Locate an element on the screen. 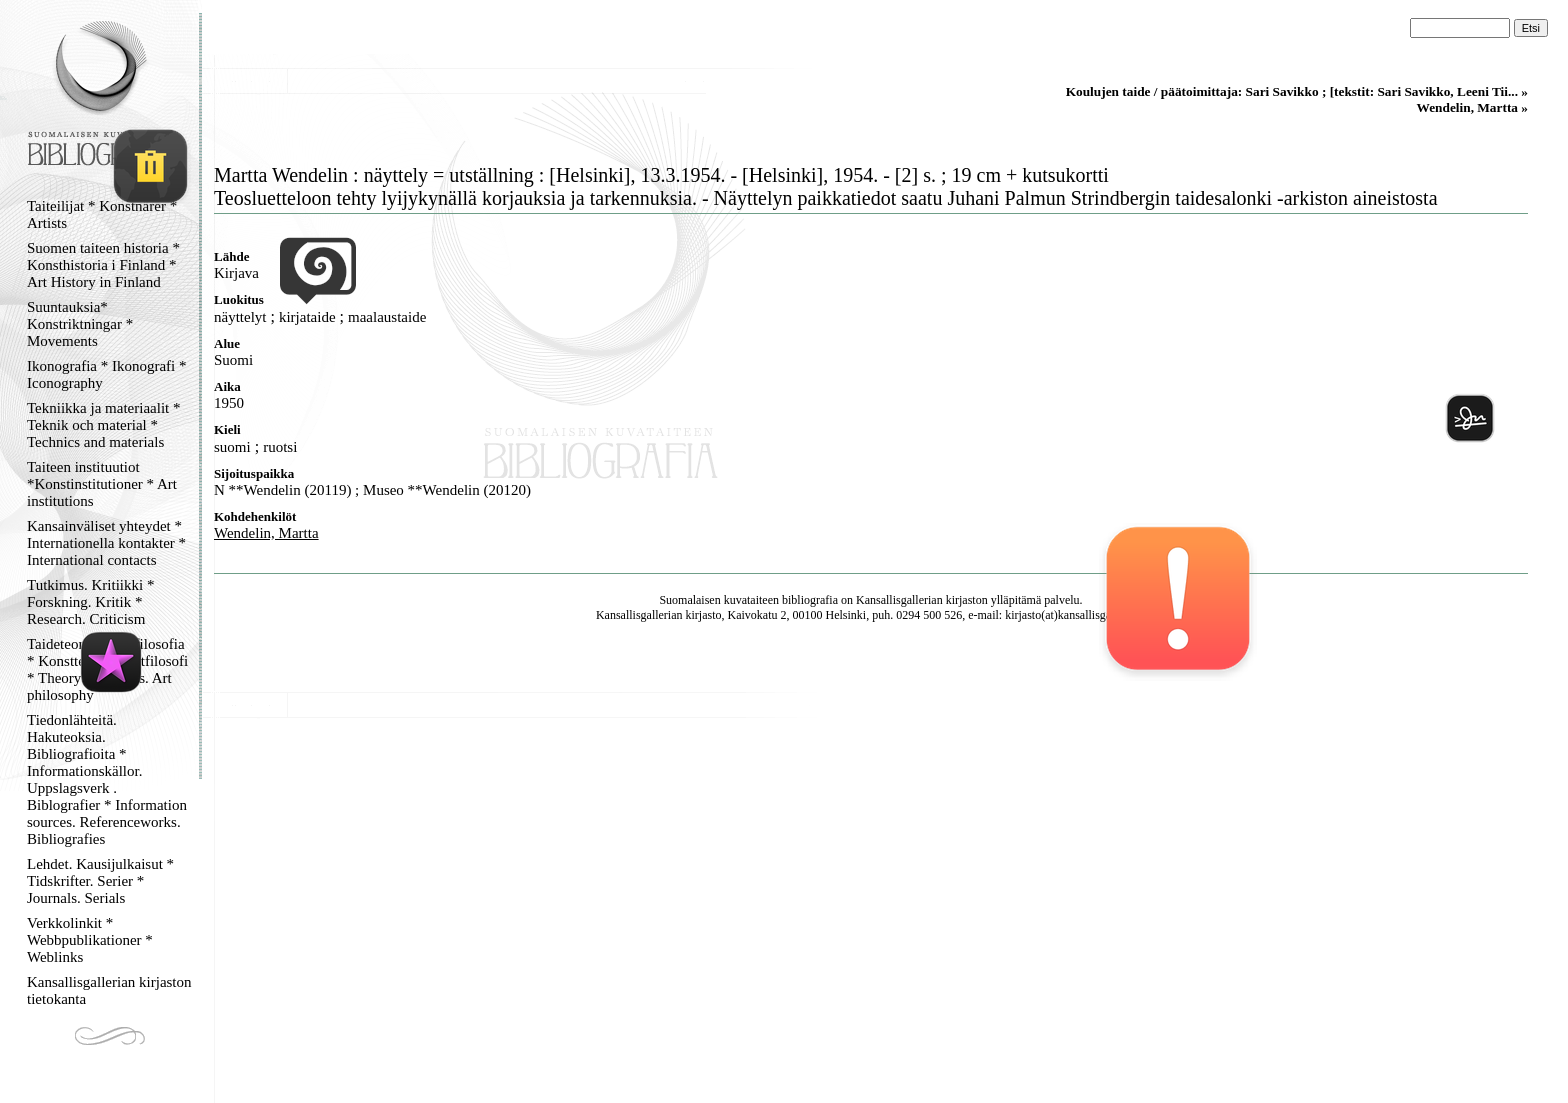 This screenshot has height=1103, width=1568. open the iTunes Store app is located at coordinates (111, 662).